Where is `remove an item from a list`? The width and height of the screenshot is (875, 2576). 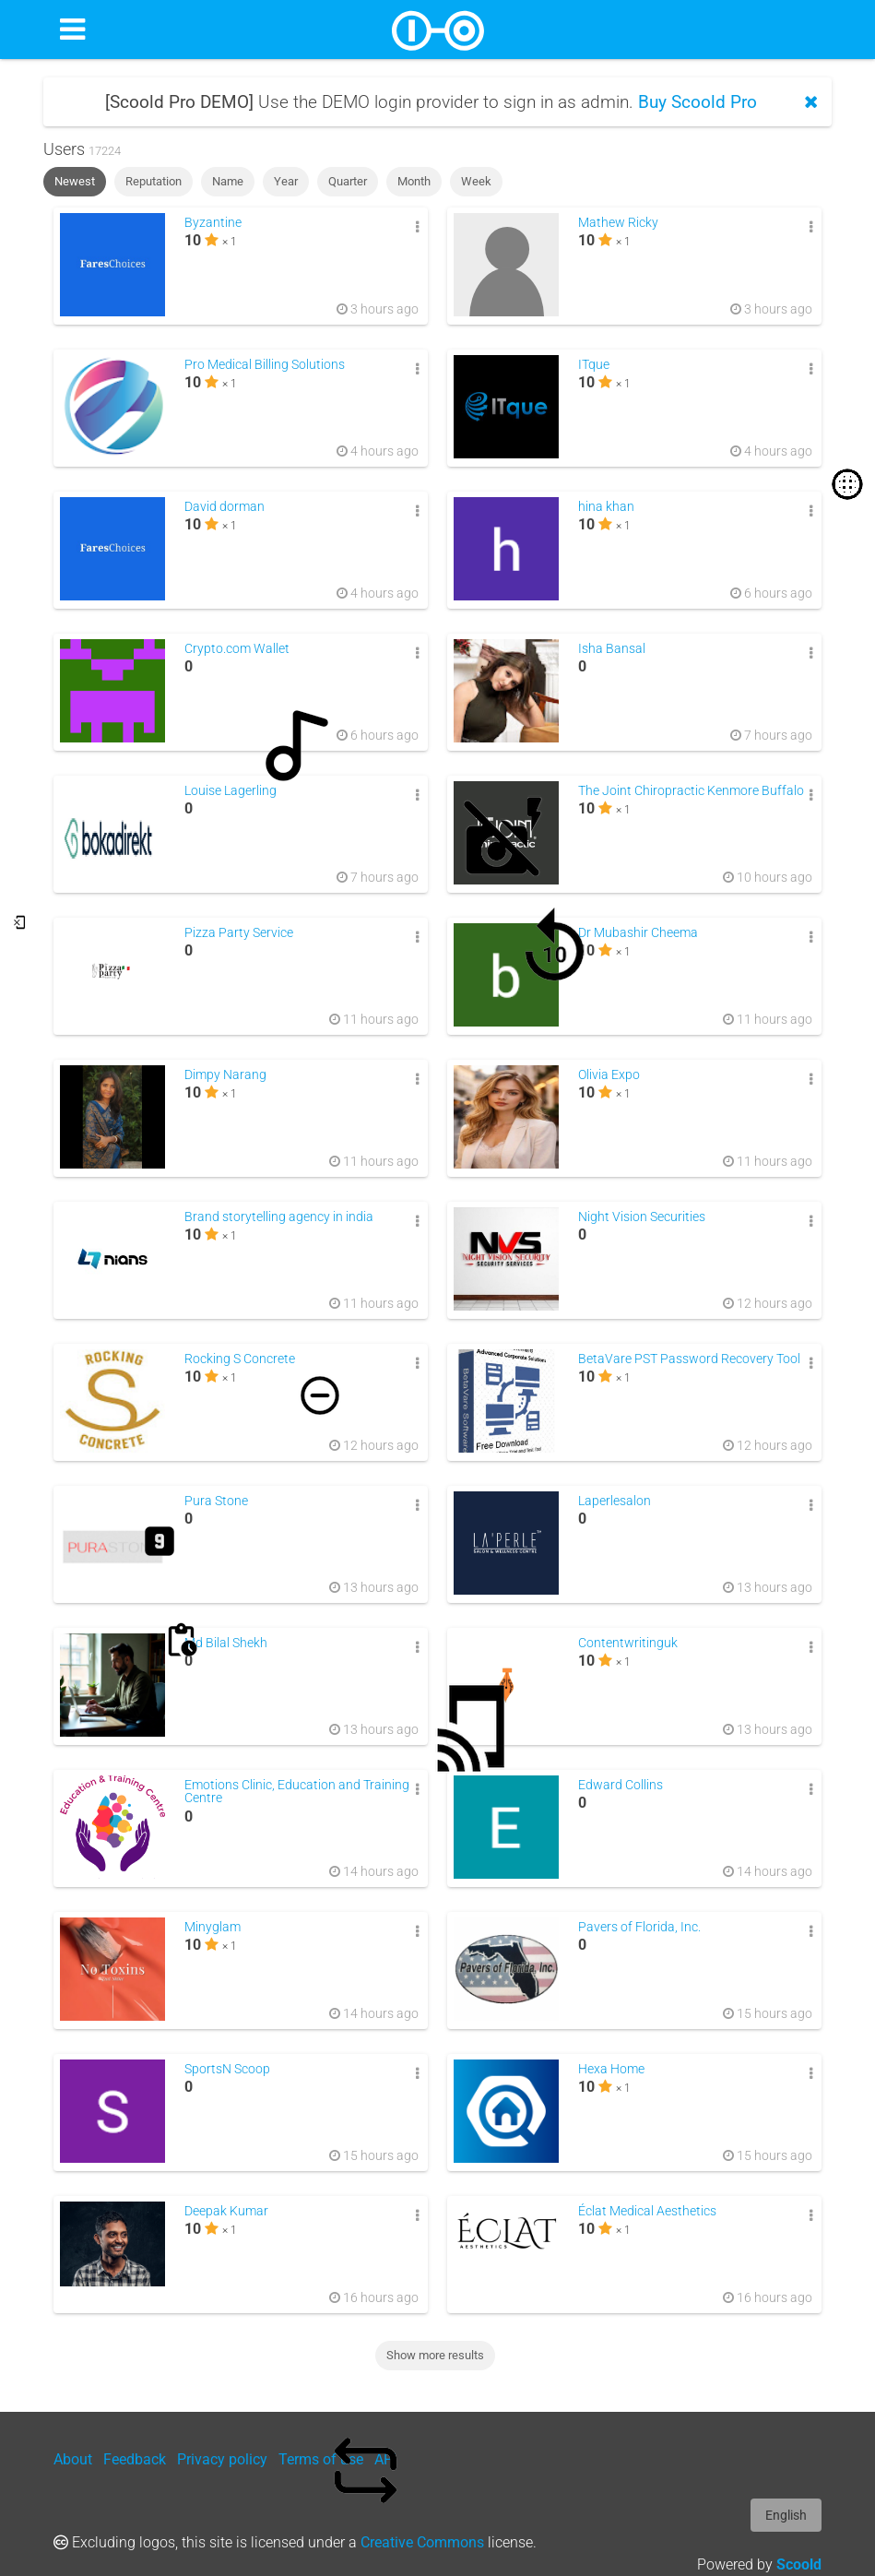 remove an item from a list is located at coordinates (320, 1395).